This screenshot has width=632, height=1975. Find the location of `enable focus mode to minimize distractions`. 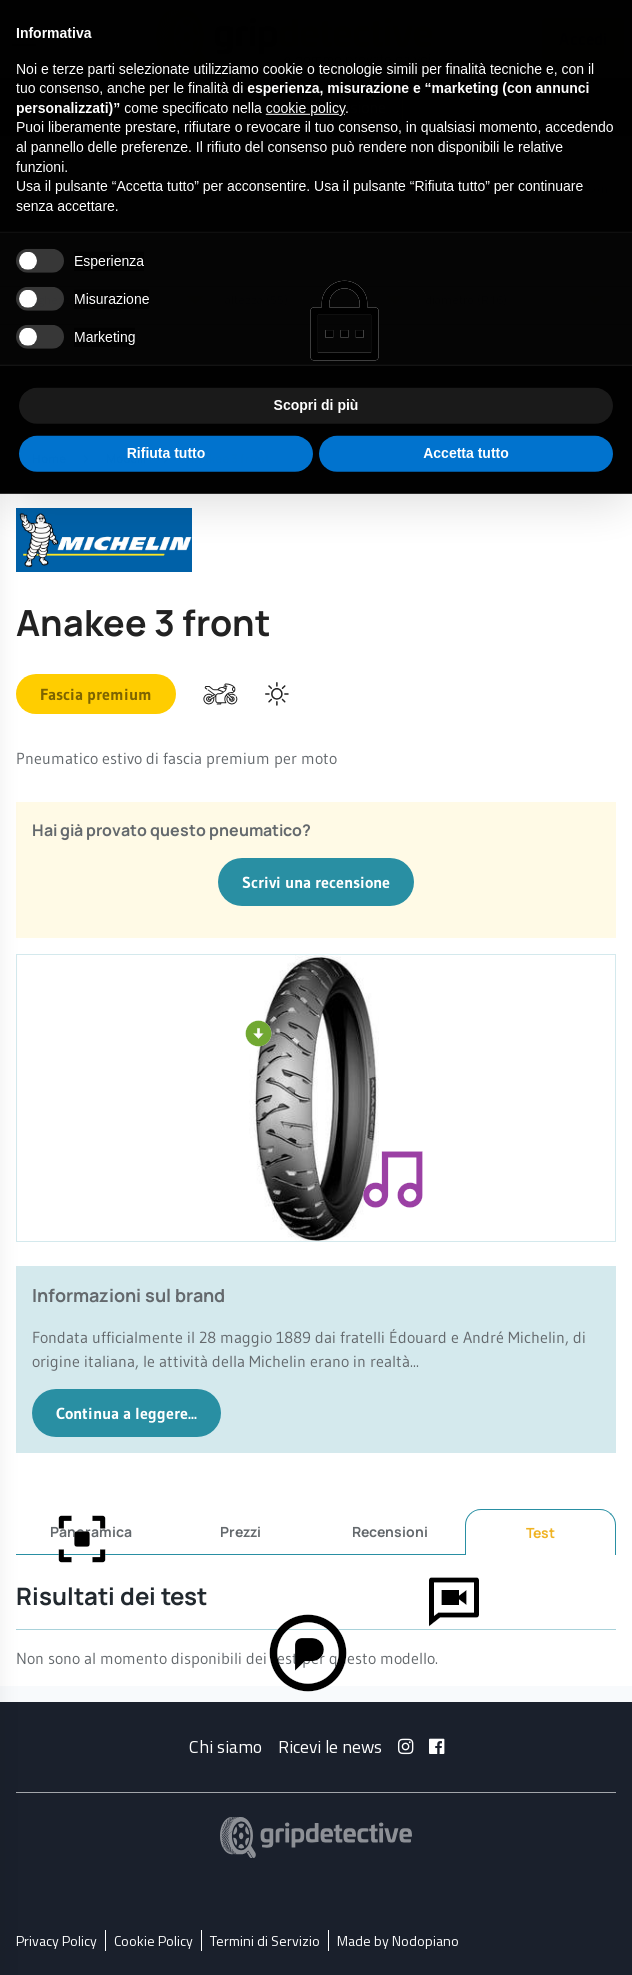

enable focus mode to minimize distractions is located at coordinates (82, 1539).